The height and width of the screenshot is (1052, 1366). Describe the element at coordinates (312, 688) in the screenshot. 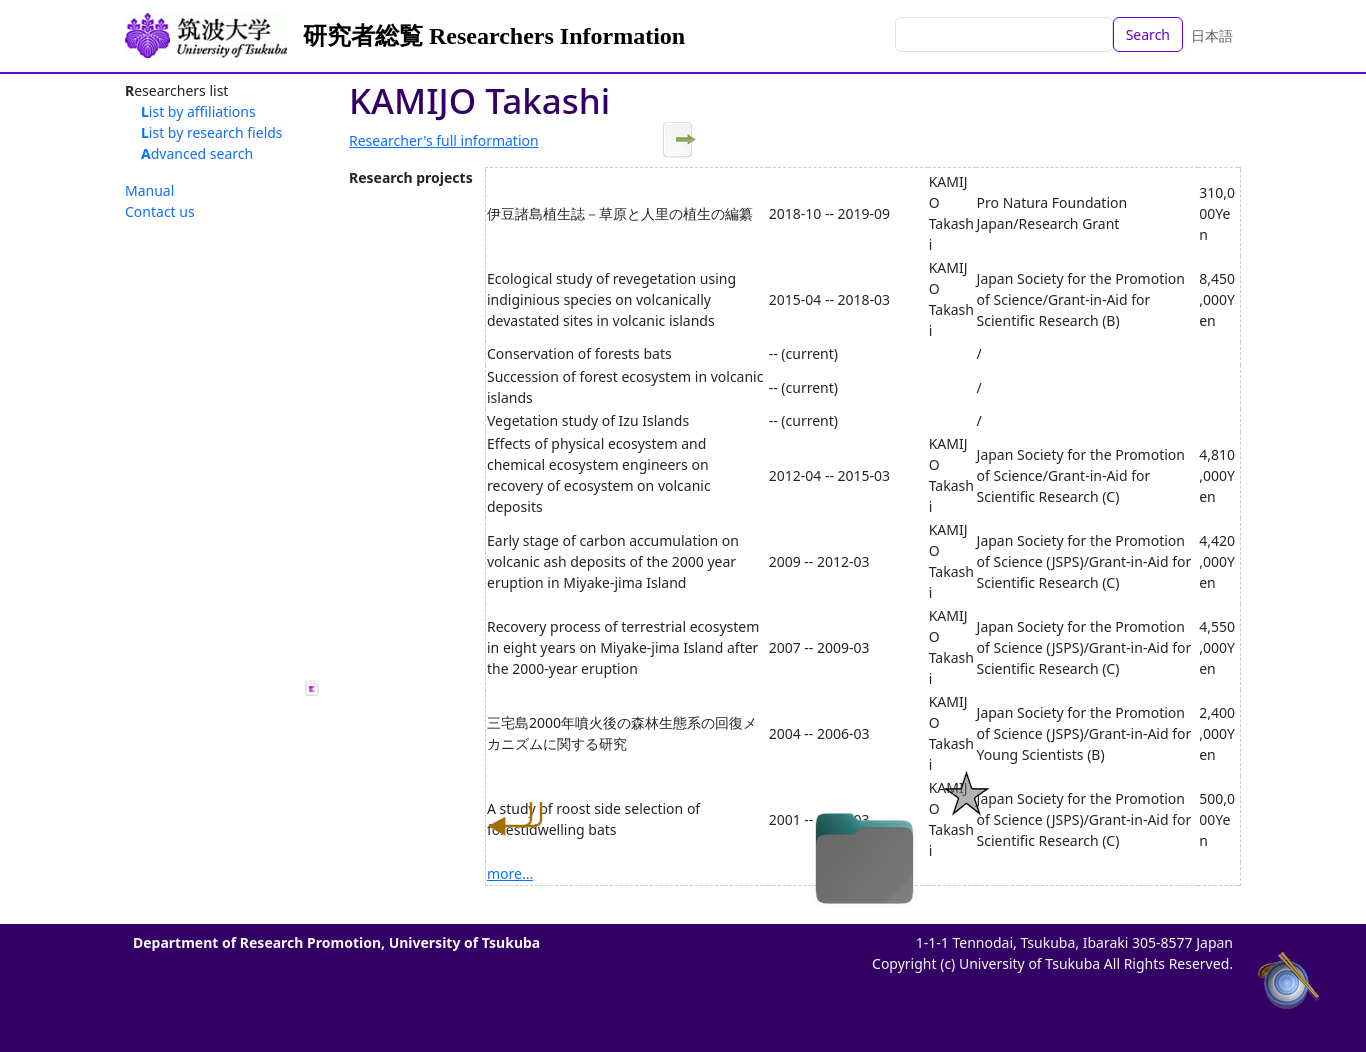

I see `a kotlin source code file` at that location.